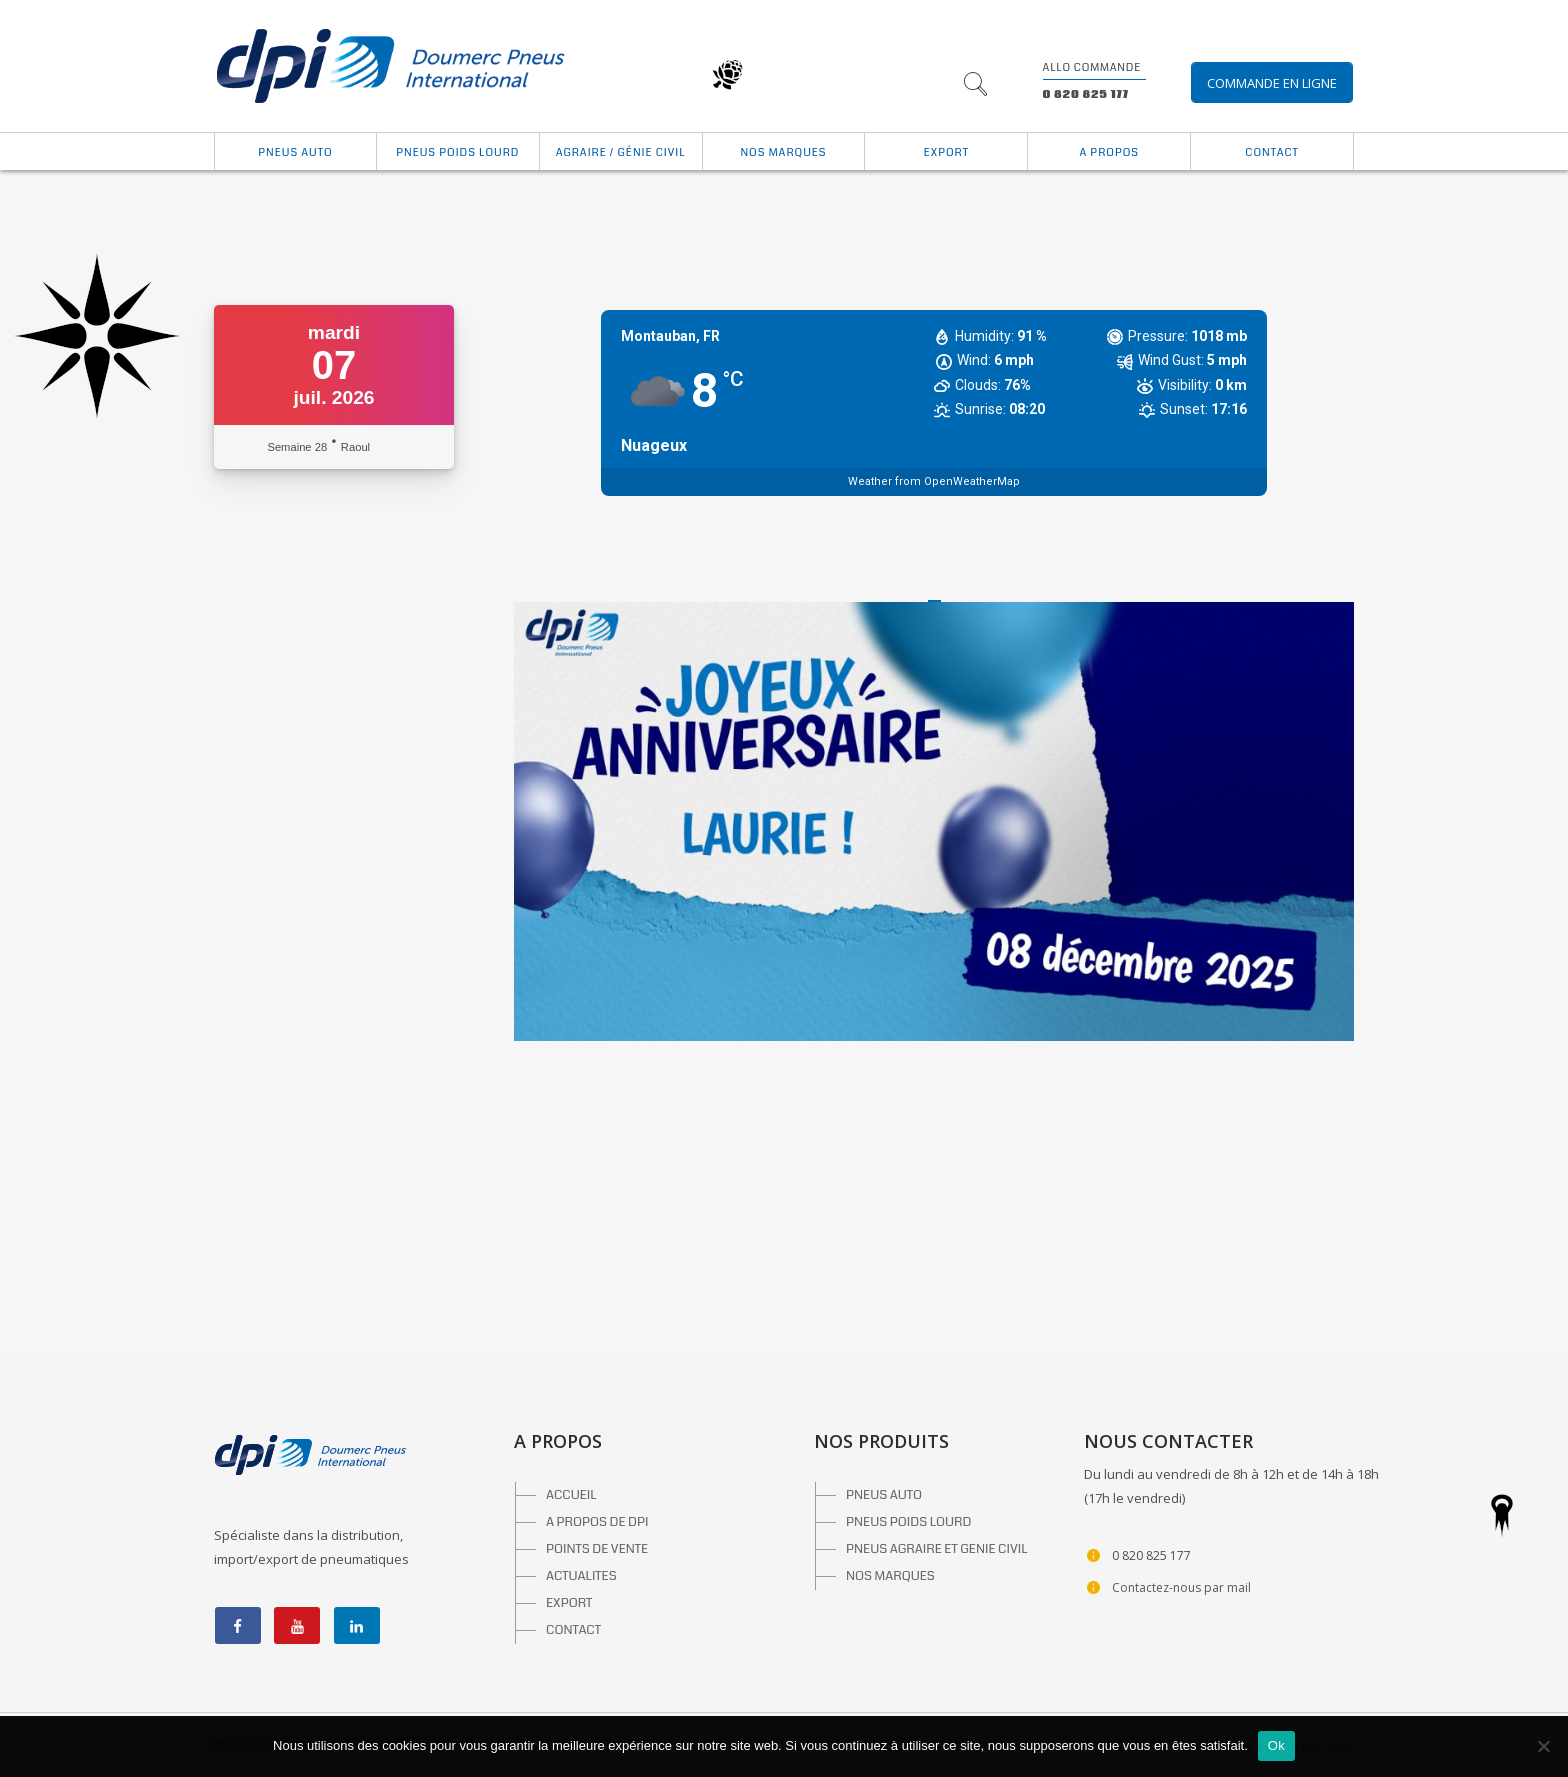  I want to click on select artichoke as an ingredient, so click(727, 74).